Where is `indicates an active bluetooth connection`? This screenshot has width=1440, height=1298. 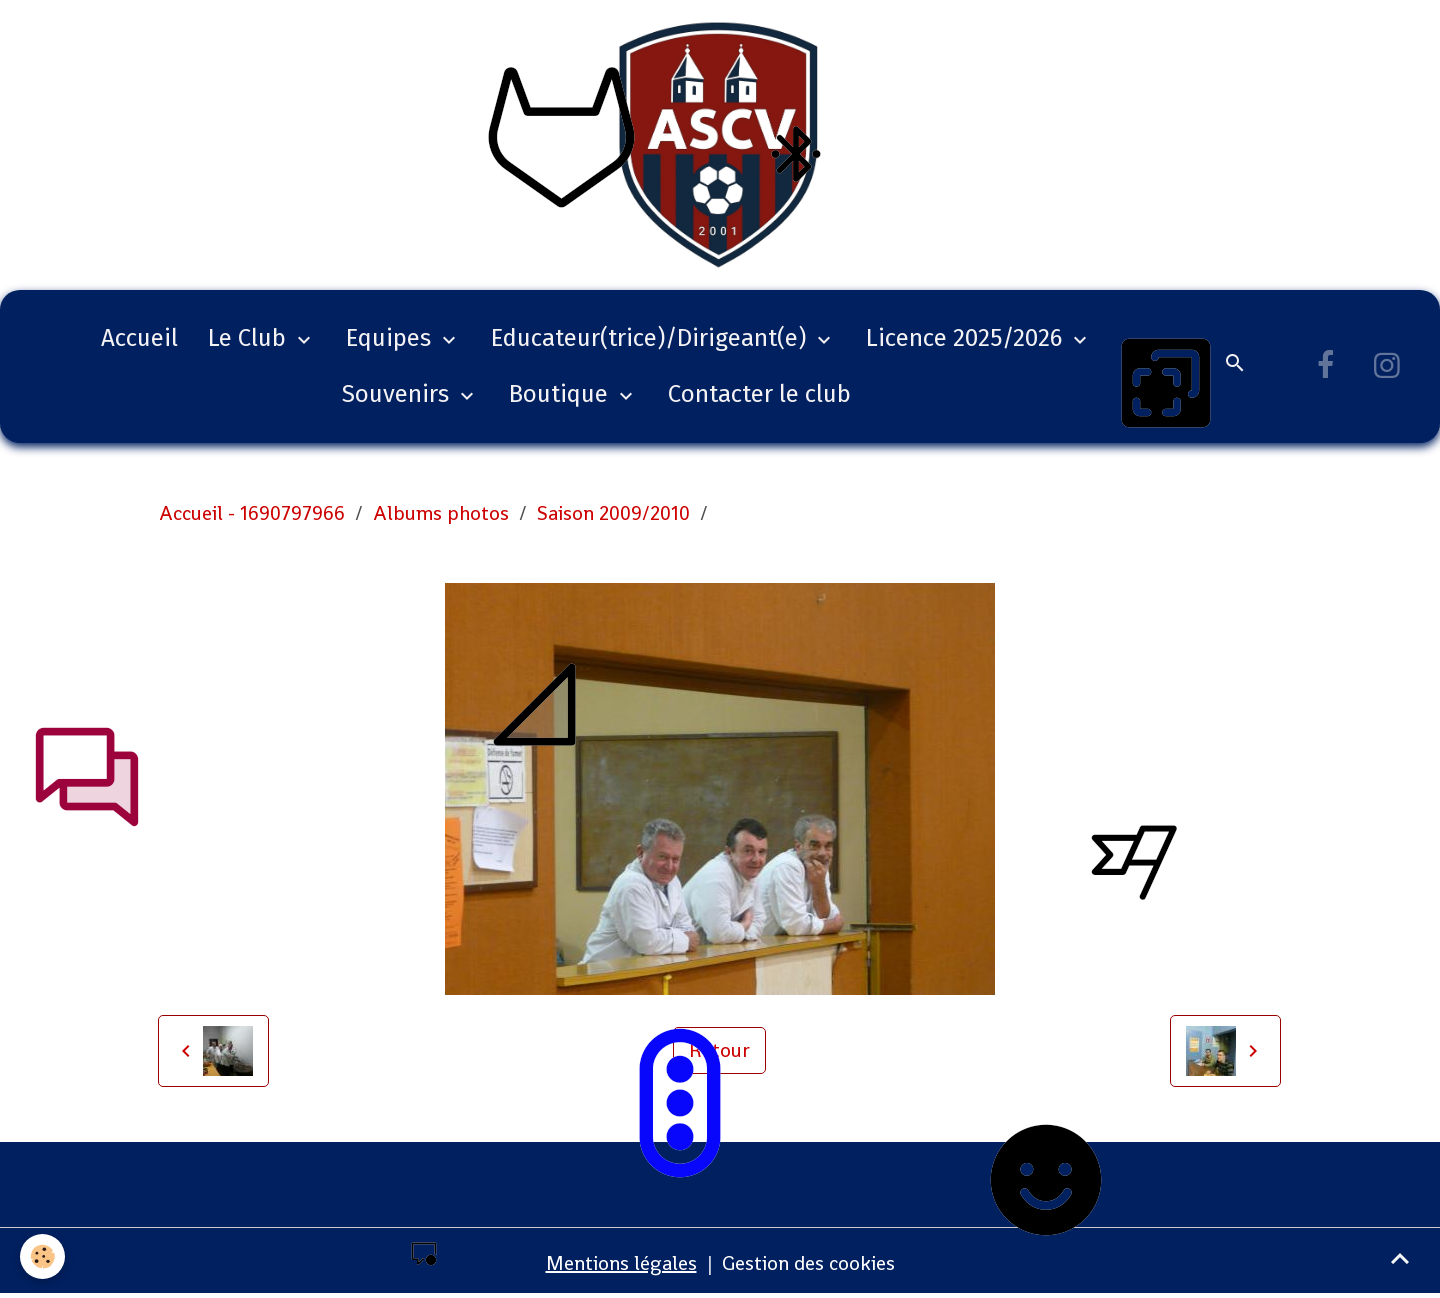 indicates an active bluetooth connection is located at coordinates (796, 154).